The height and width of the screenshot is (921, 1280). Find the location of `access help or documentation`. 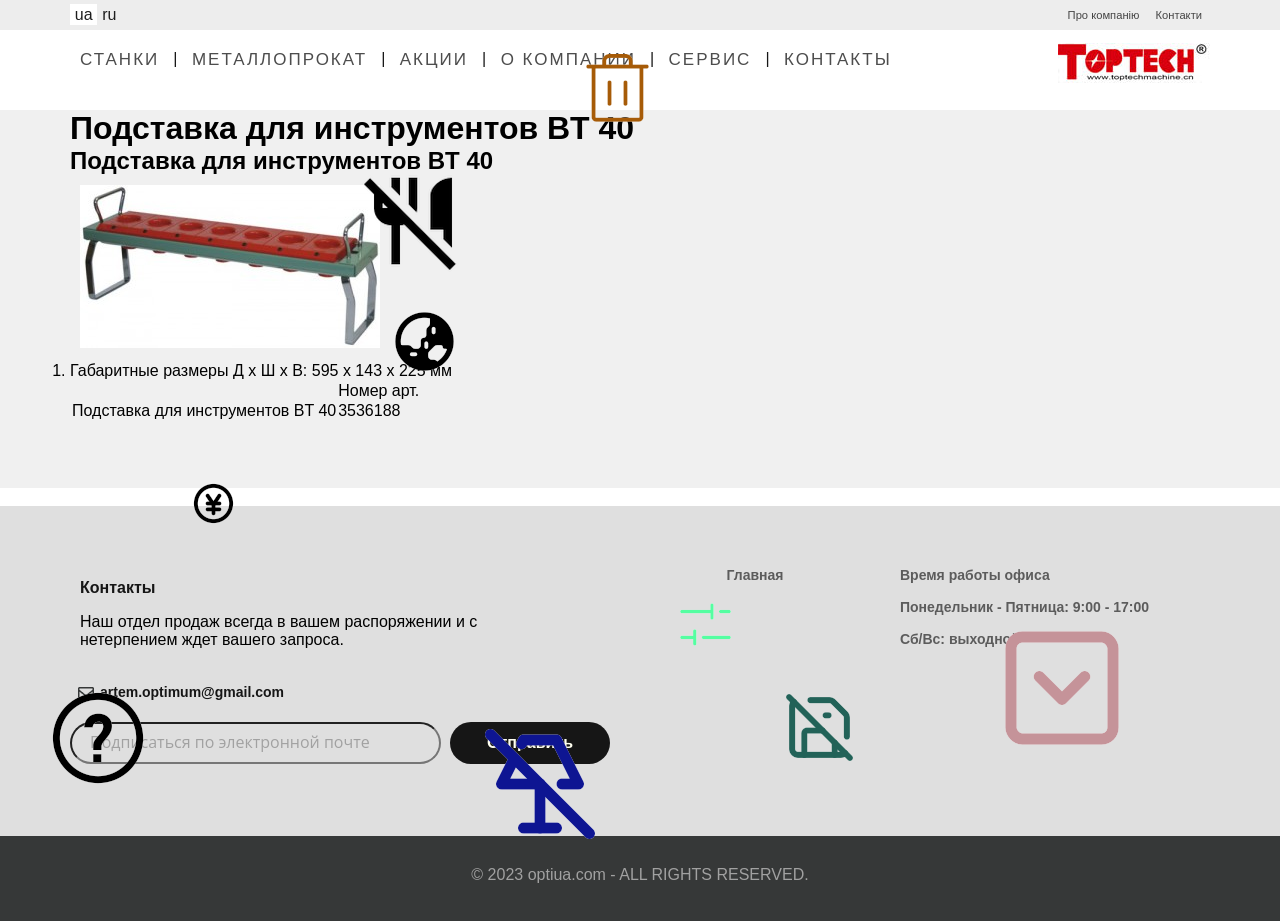

access help or documentation is located at coordinates (101, 741).